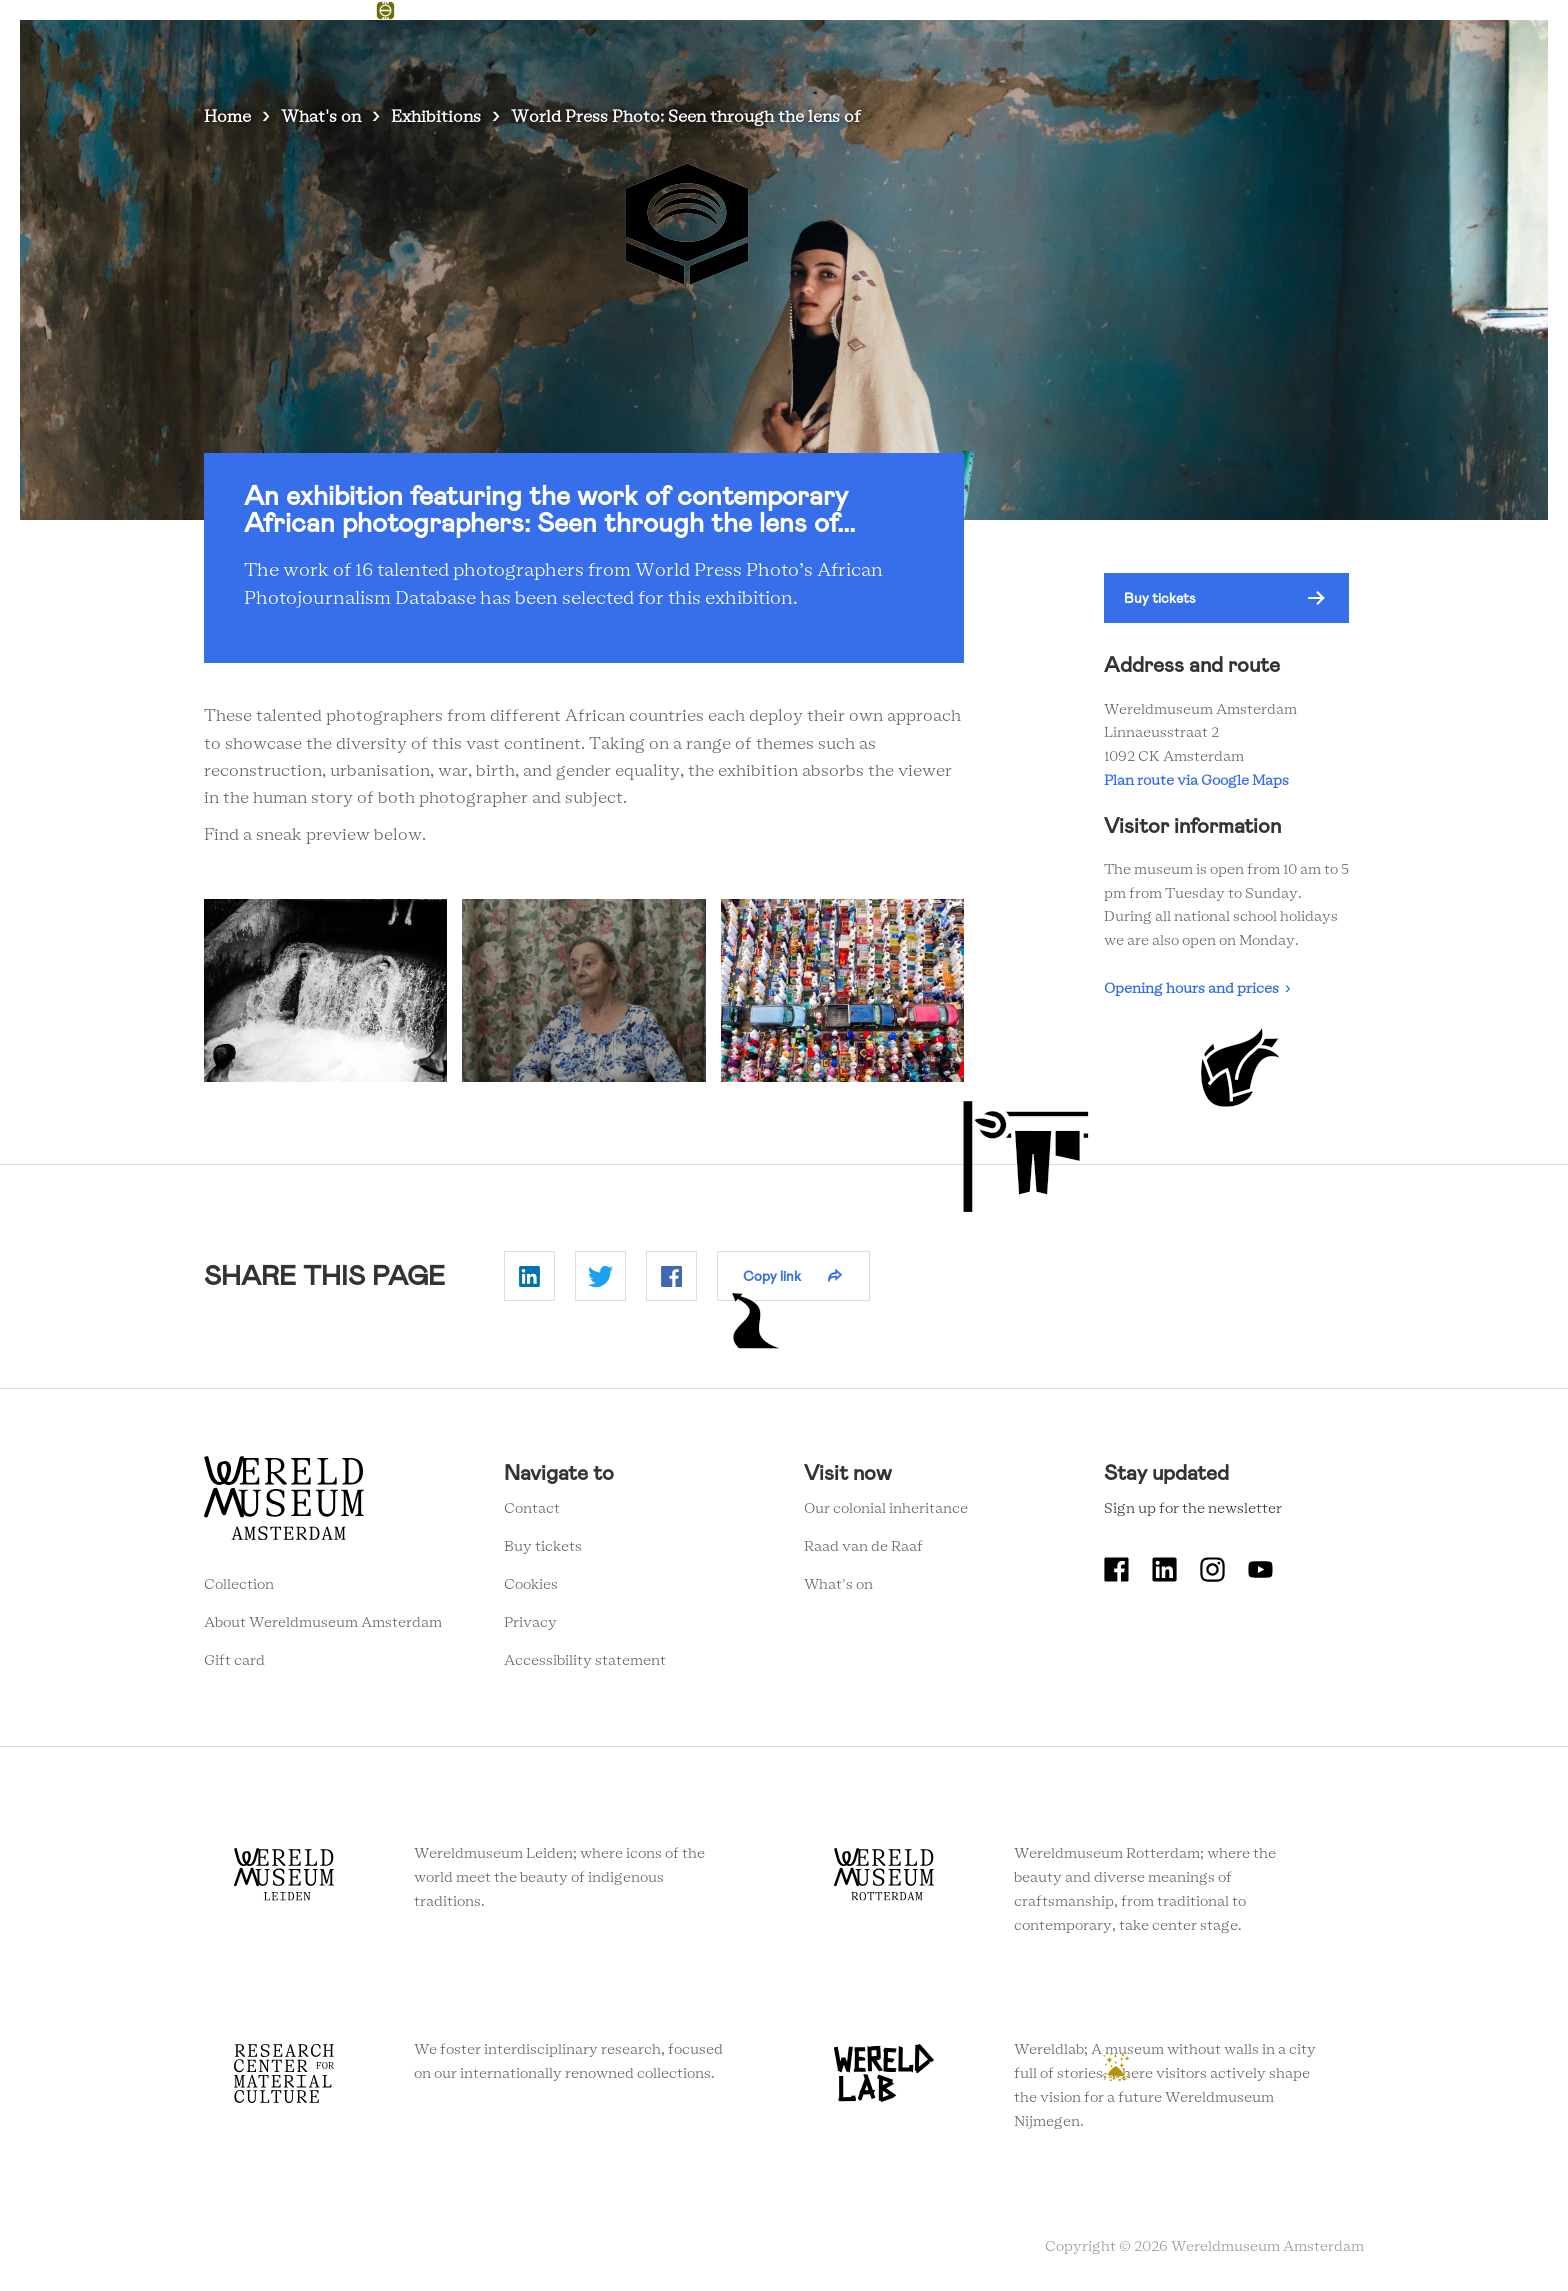  What do you see at coordinates (385, 10) in the screenshot?
I see `represents a microchip or processor component` at bounding box center [385, 10].